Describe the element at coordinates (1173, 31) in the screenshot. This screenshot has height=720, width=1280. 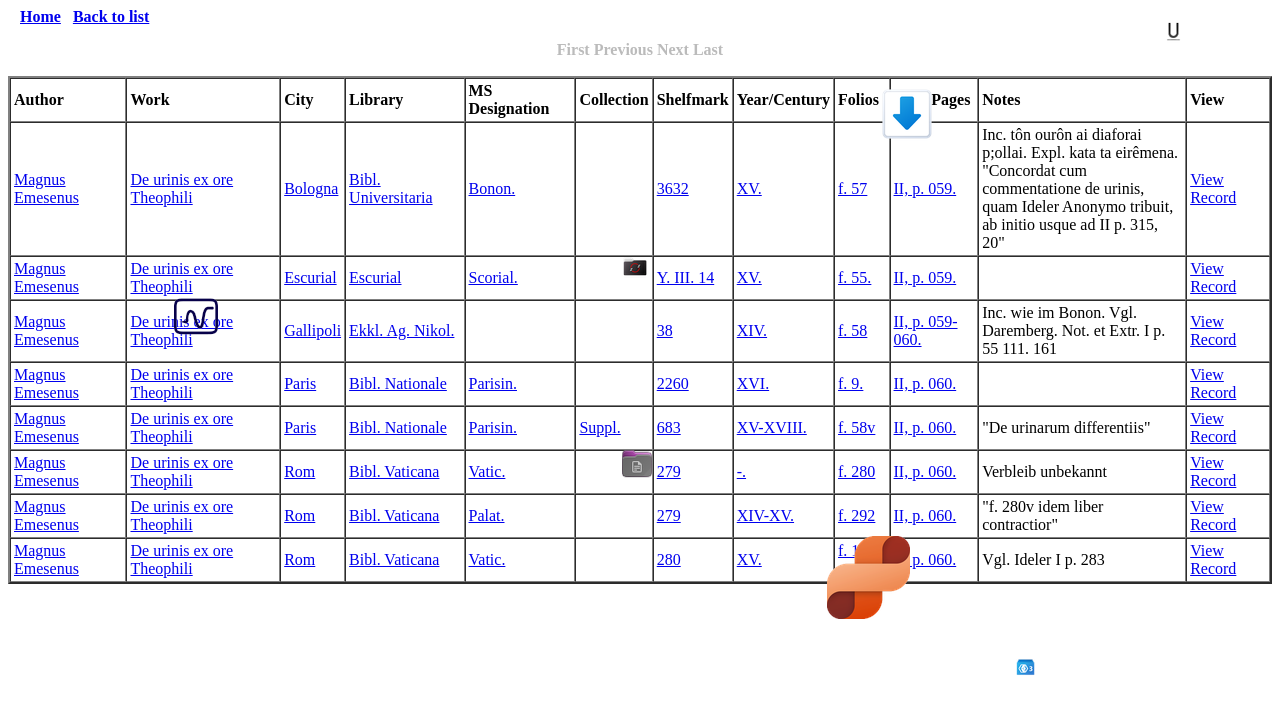
I see `apply underline formatting to selected text` at that location.